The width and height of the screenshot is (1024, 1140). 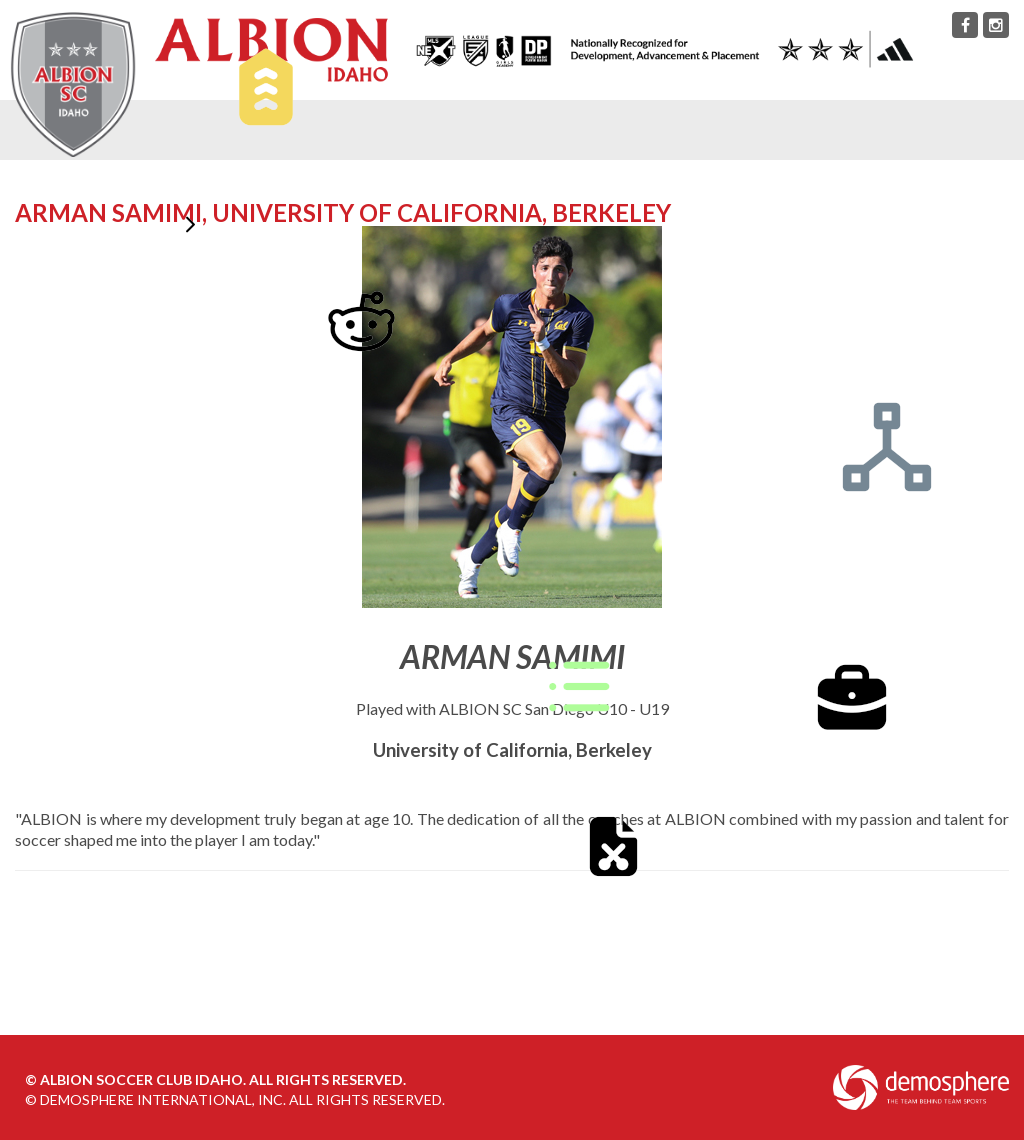 What do you see at coordinates (266, 87) in the screenshot?
I see `view user rank or level status` at bounding box center [266, 87].